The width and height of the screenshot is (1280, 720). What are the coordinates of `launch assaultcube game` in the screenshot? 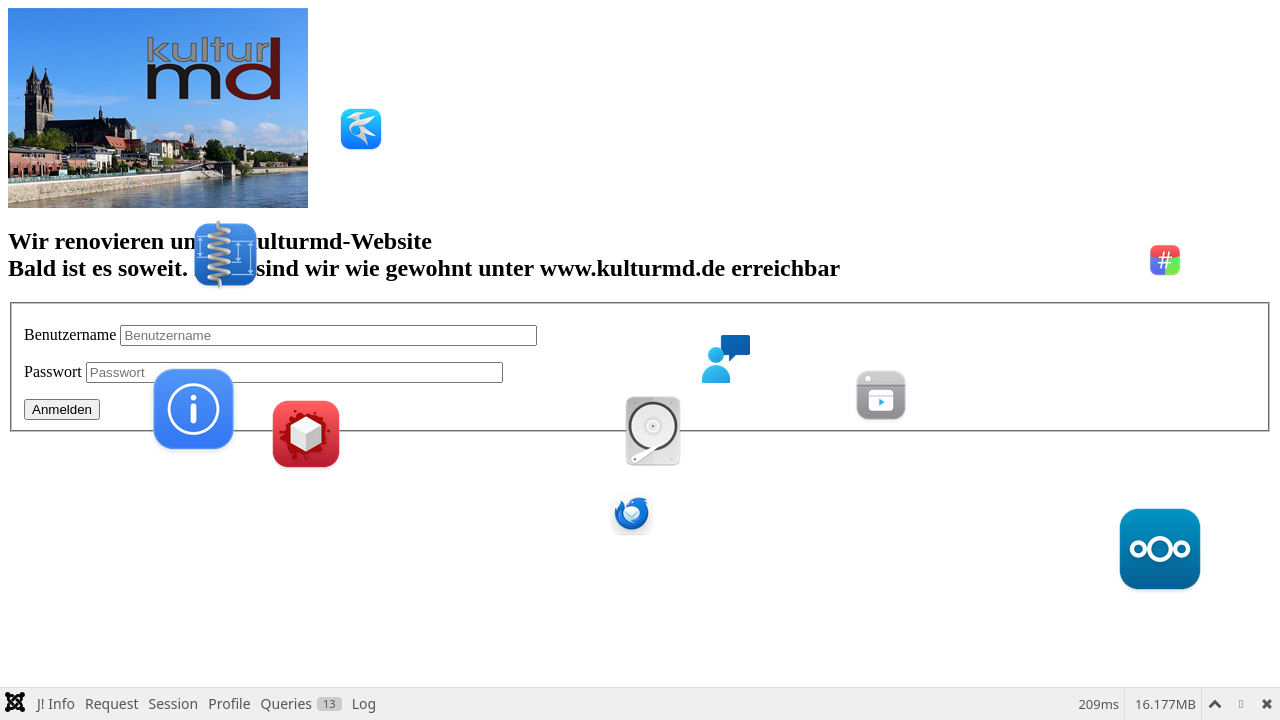 It's located at (306, 434).